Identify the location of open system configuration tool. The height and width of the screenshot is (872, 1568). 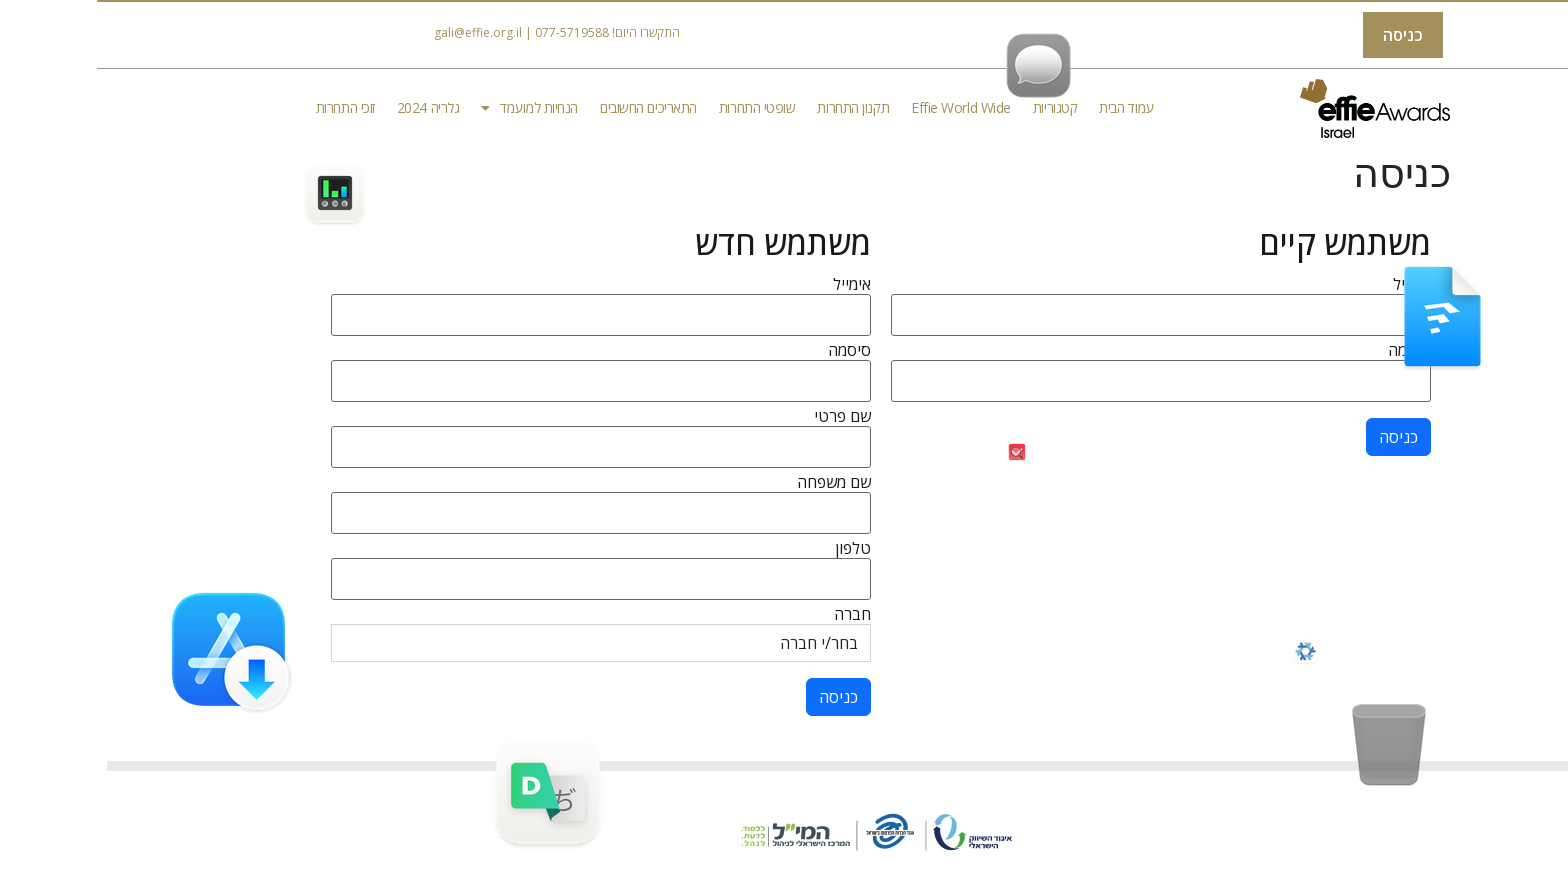
(1017, 452).